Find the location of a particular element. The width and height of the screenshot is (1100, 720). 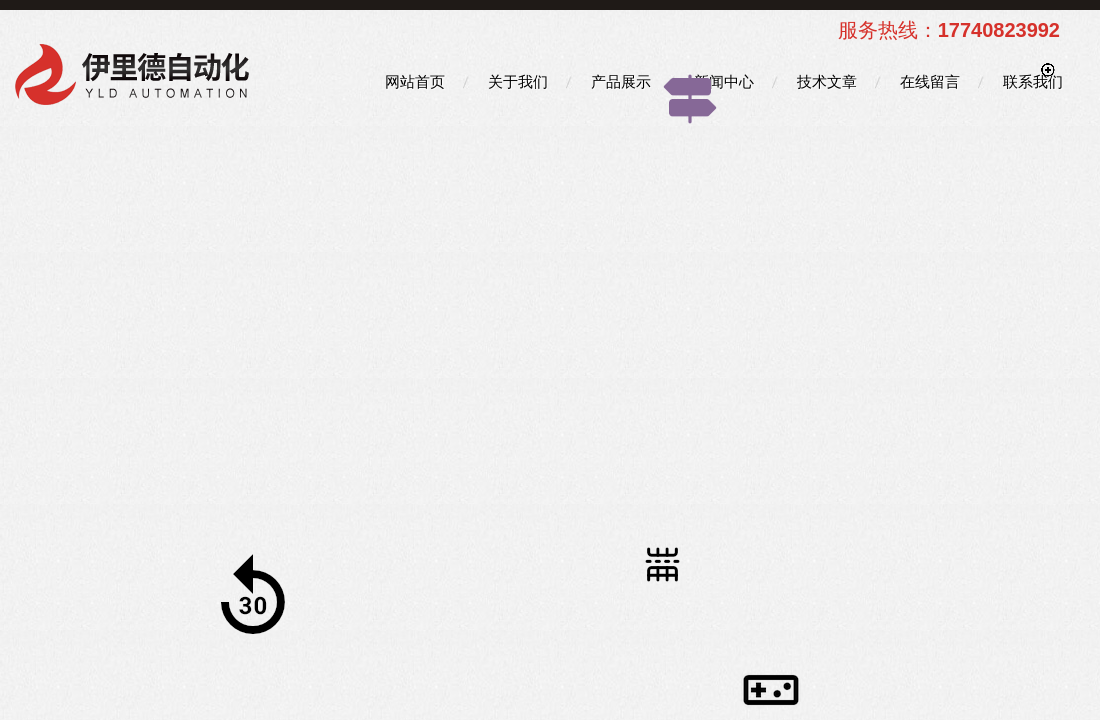

add a new item or entry is located at coordinates (1048, 70).